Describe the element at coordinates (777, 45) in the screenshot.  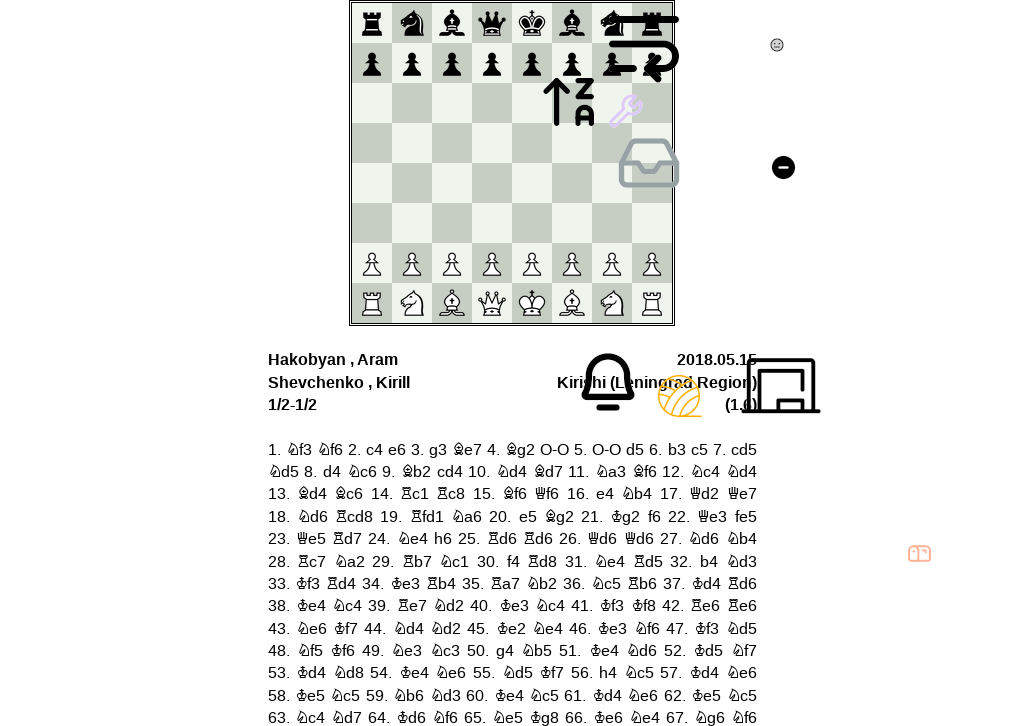
I see `rate experience as neutral or average` at that location.